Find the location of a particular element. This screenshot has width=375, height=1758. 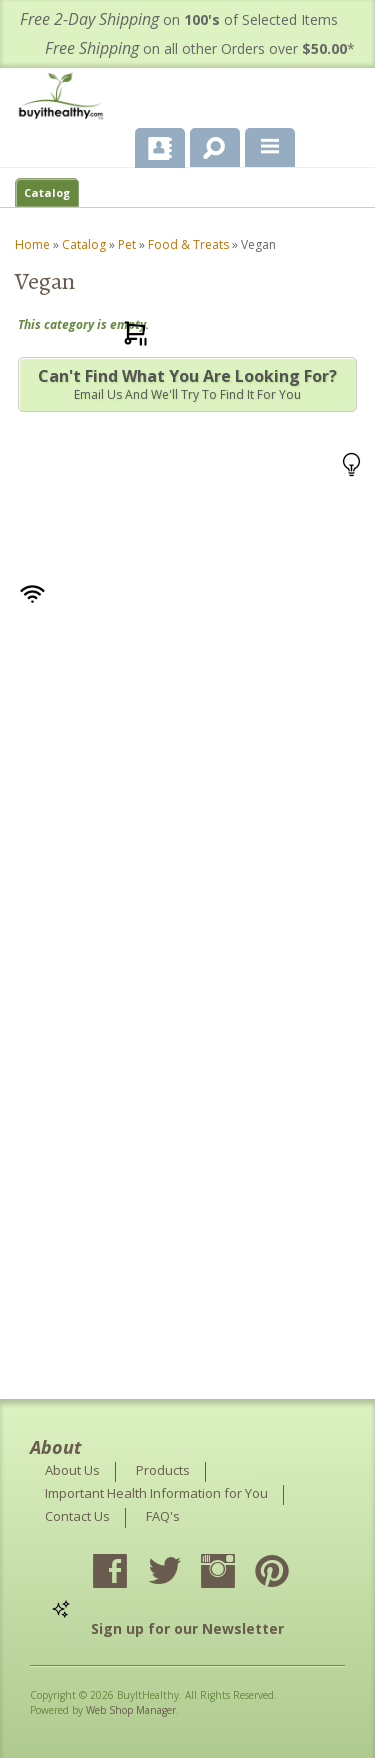

view tips or suggestions is located at coordinates (351, 464).